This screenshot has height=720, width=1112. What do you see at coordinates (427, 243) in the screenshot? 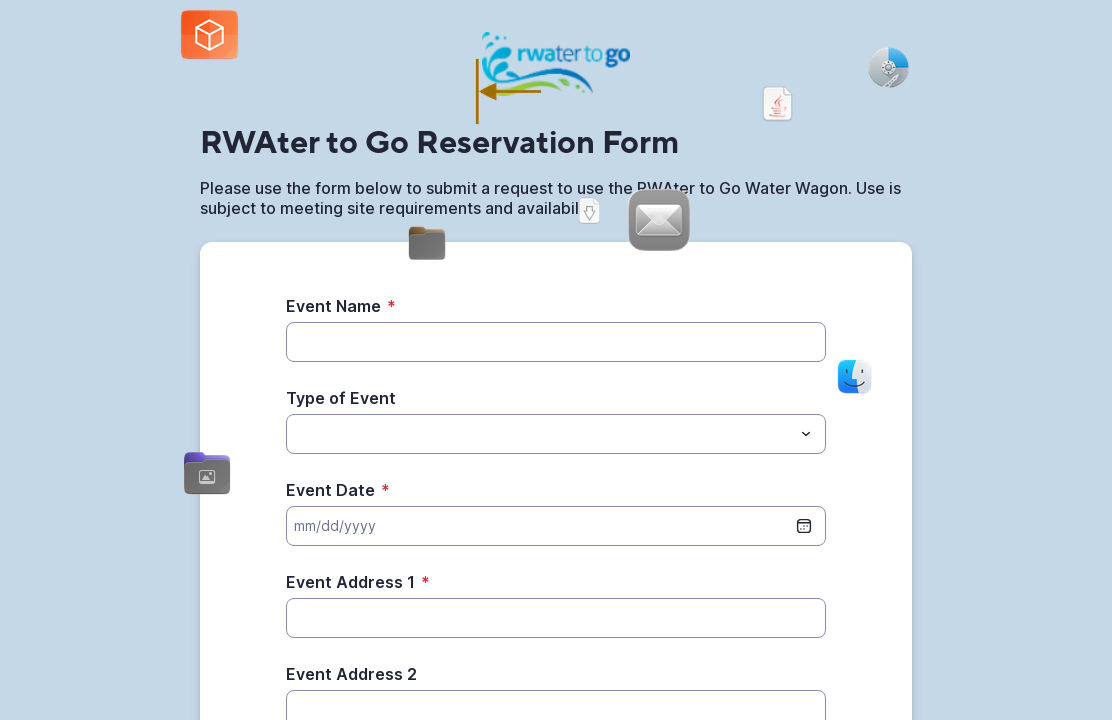
I see `open folder to view files` at bounding box center [427, 243].